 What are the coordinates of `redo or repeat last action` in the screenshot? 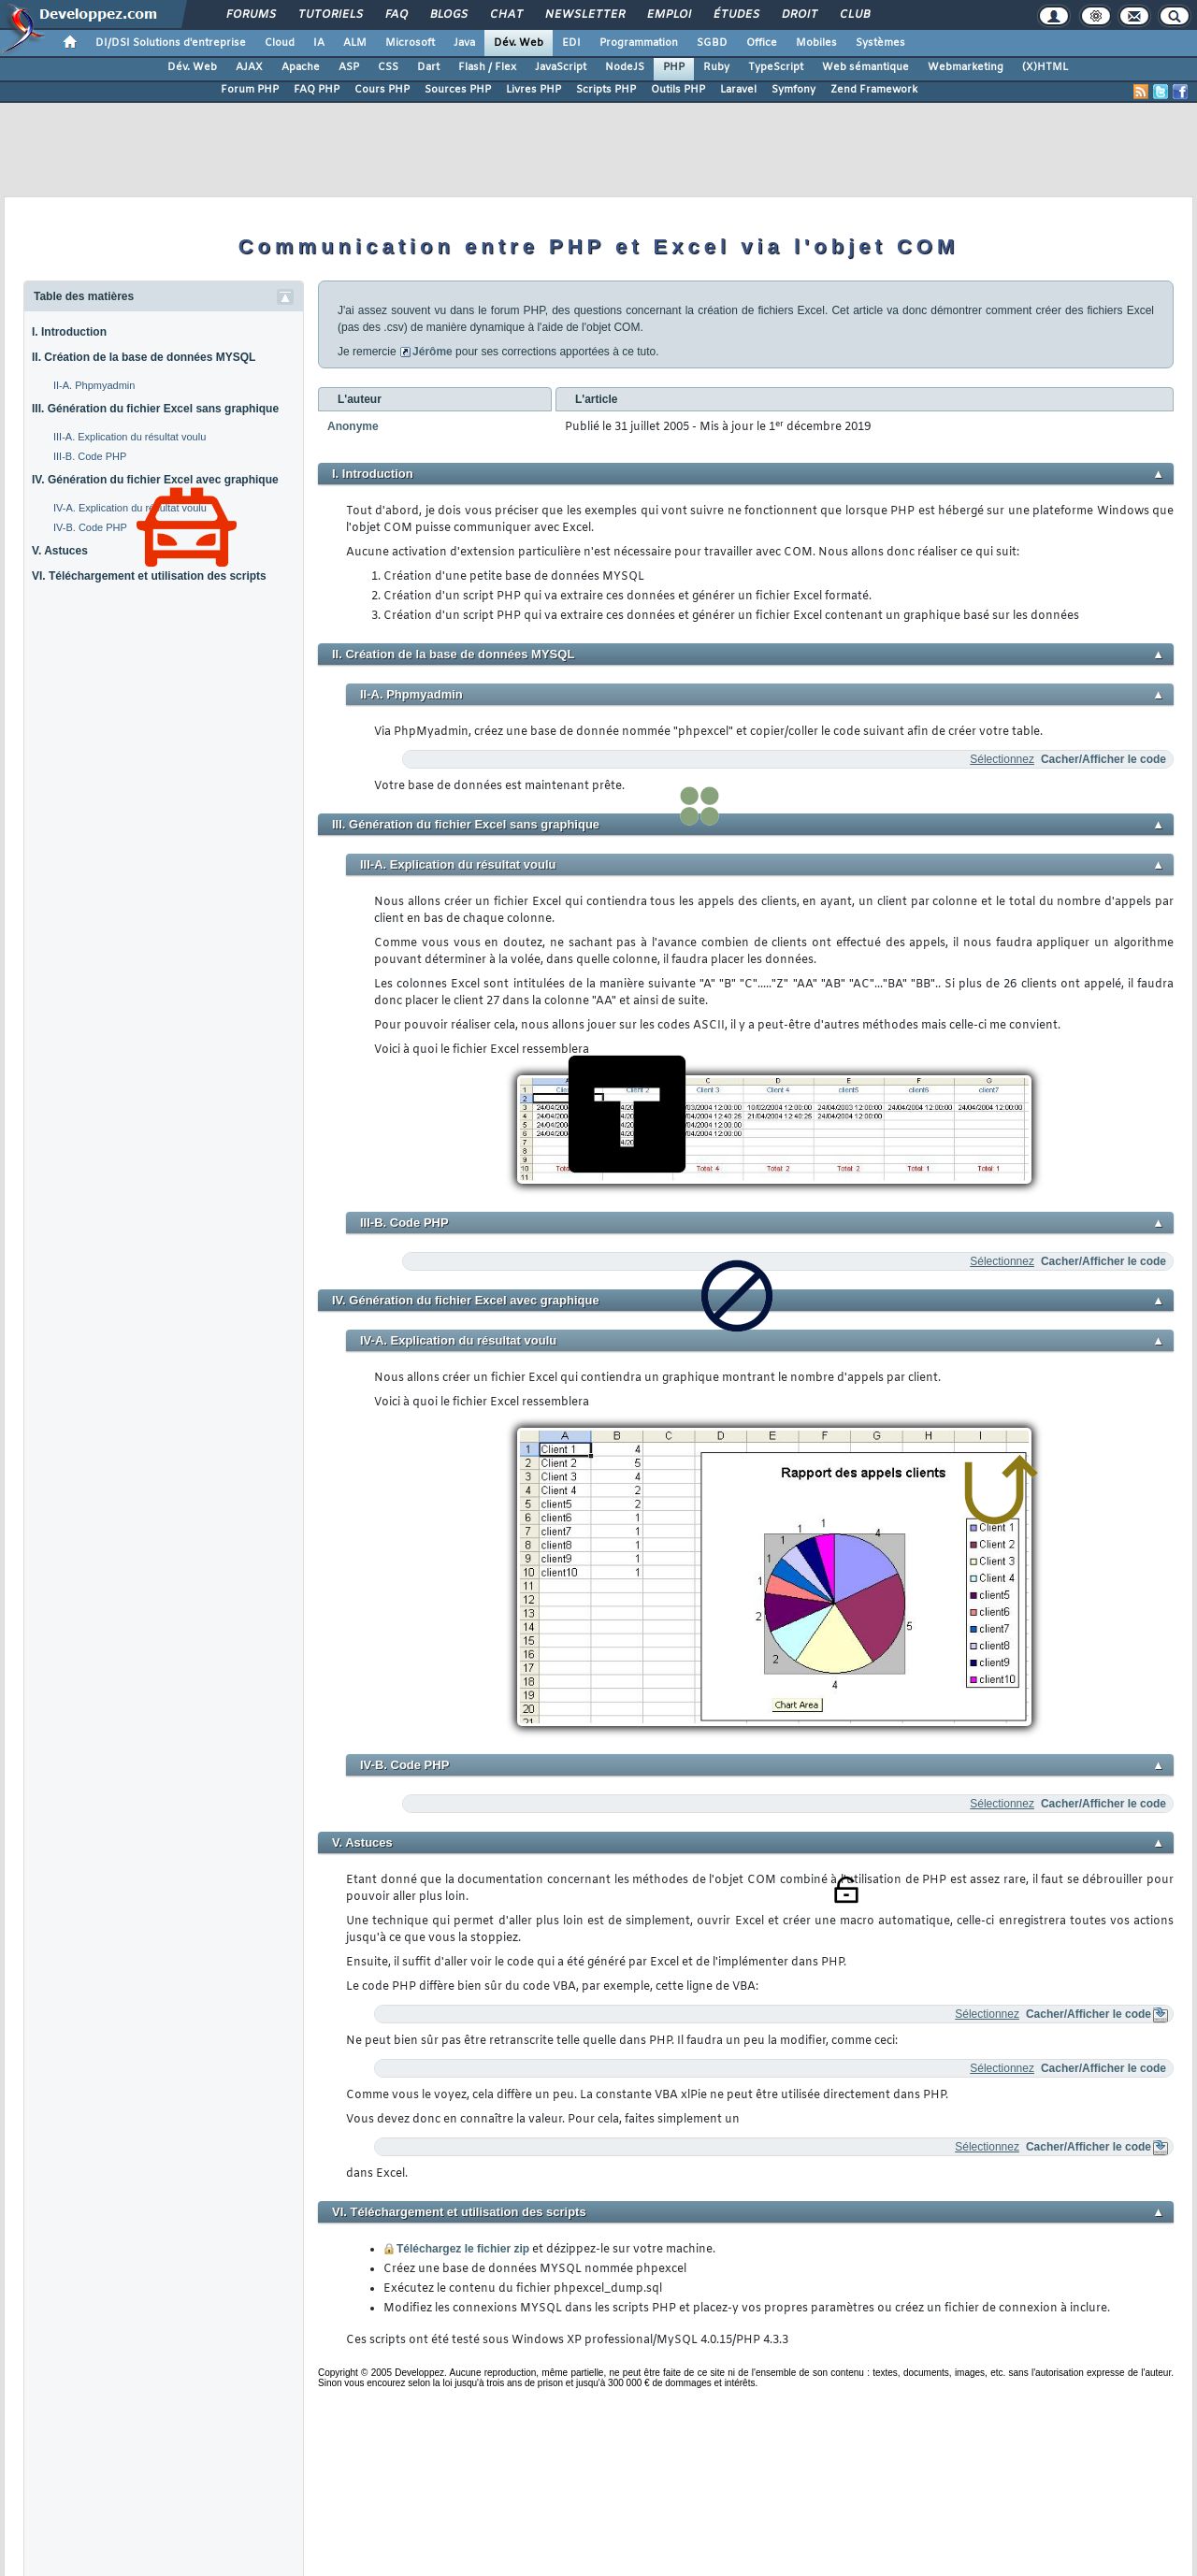 It's located at (998, 1491).